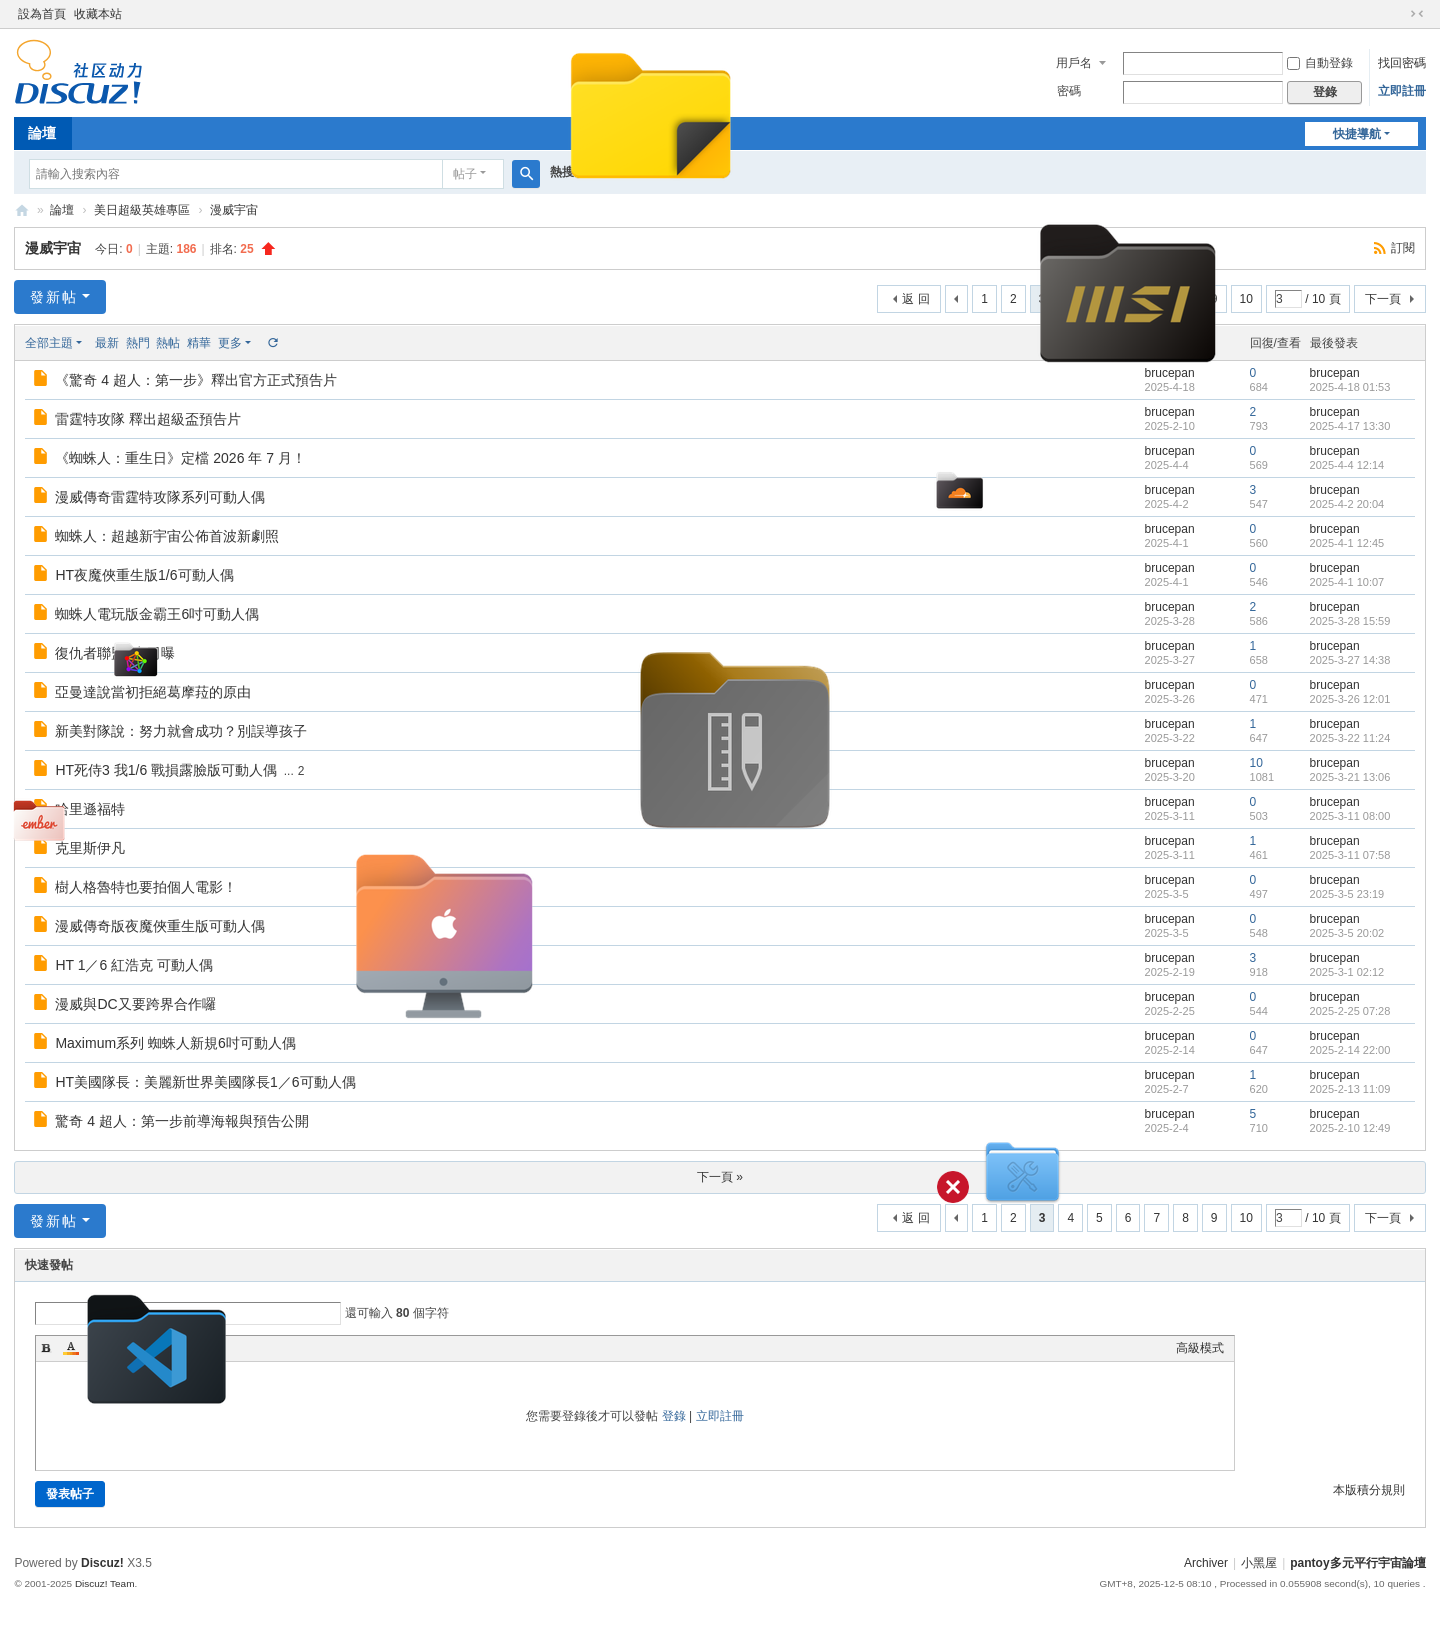 Image resolution: width=1440 pixels, height=1643 pixels. Describe the element at coordinates (156, 1353) in the screenshot. I see `open folder containing visual studio code projects` at that location.